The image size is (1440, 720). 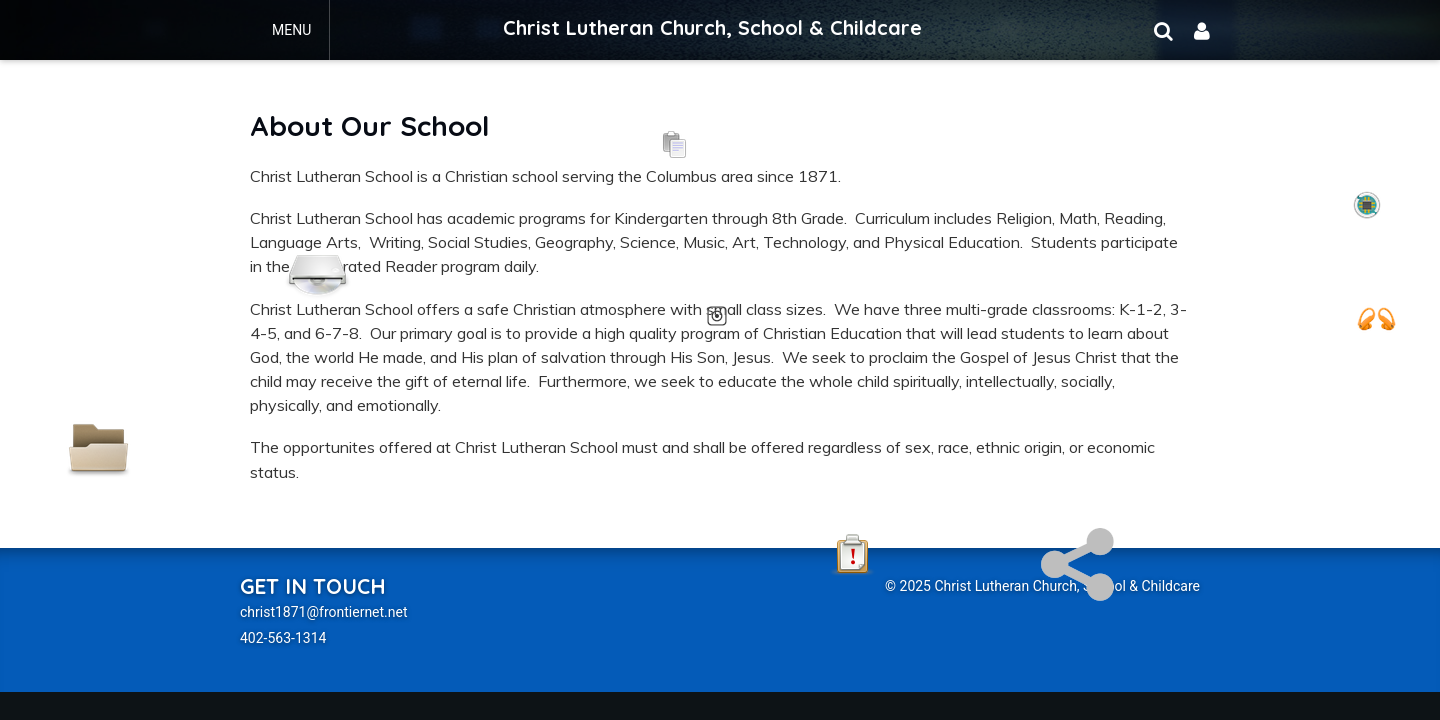 What do you see at coordinates (1367, 205) in the screenshot?
I see `access hardware driver settings` at bounding box center [1367, 205].